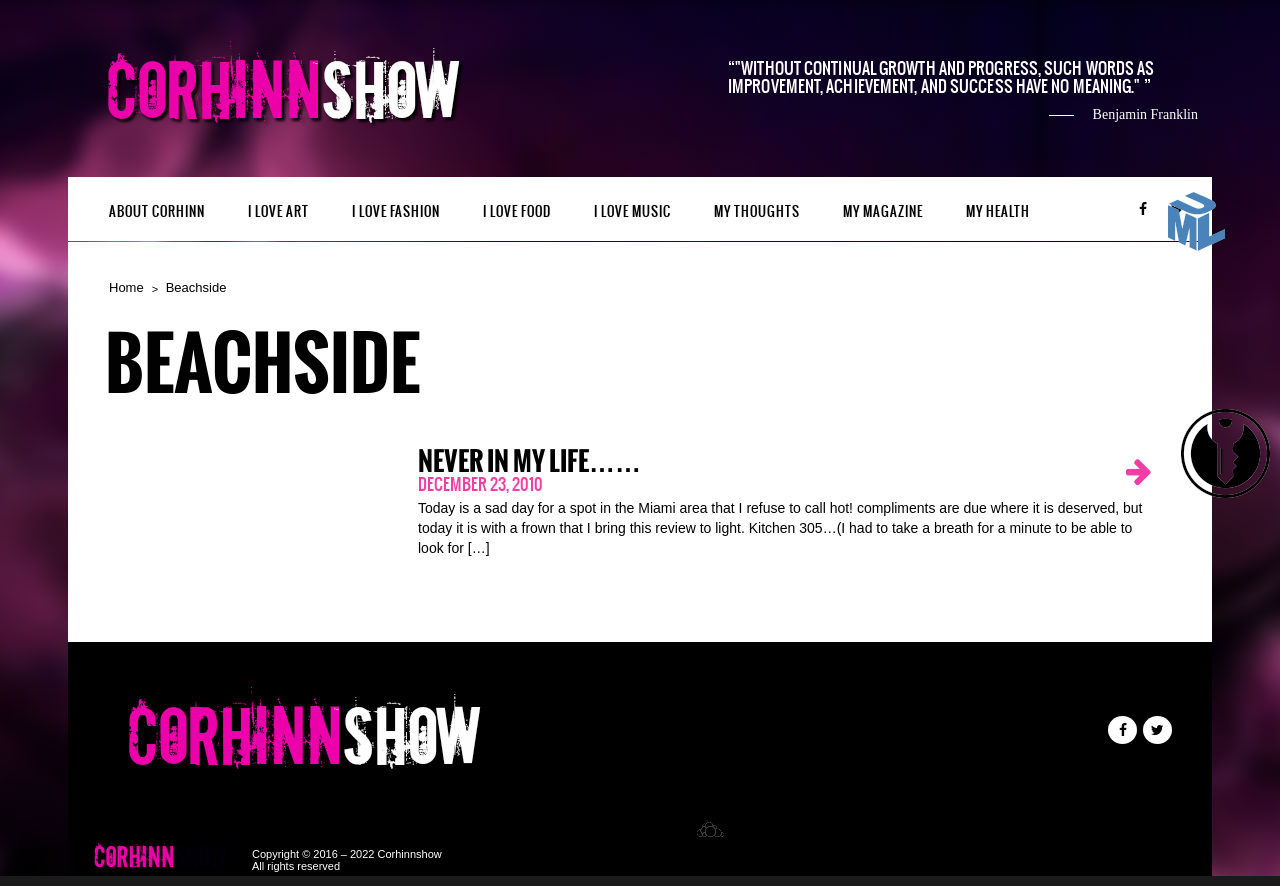 This screenshot has height=886, width=1280. I want to click on open keepassxc password manager, so click(1225, 453).